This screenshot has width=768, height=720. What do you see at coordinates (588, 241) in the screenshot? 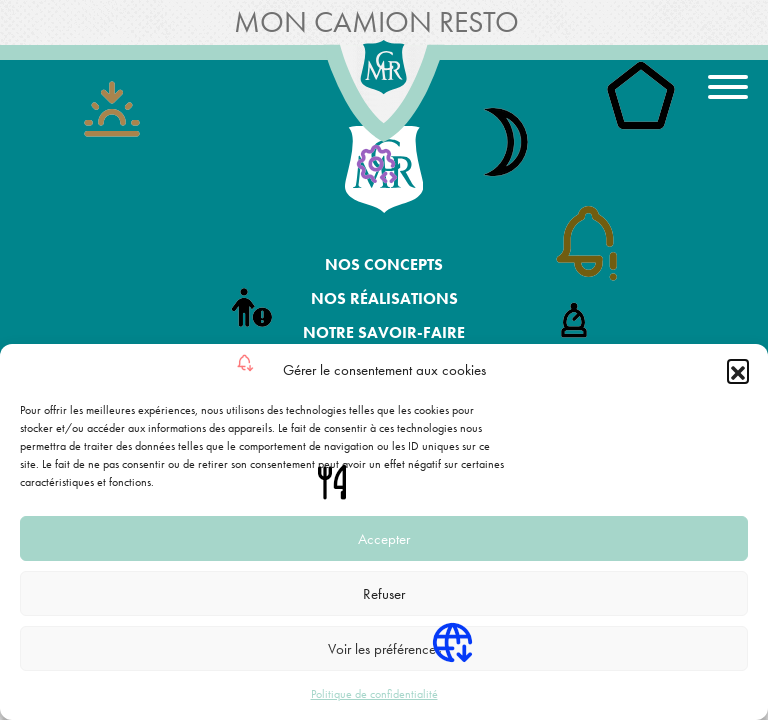
I see `notification alert requiring attention` at bounding box center [588, 241].